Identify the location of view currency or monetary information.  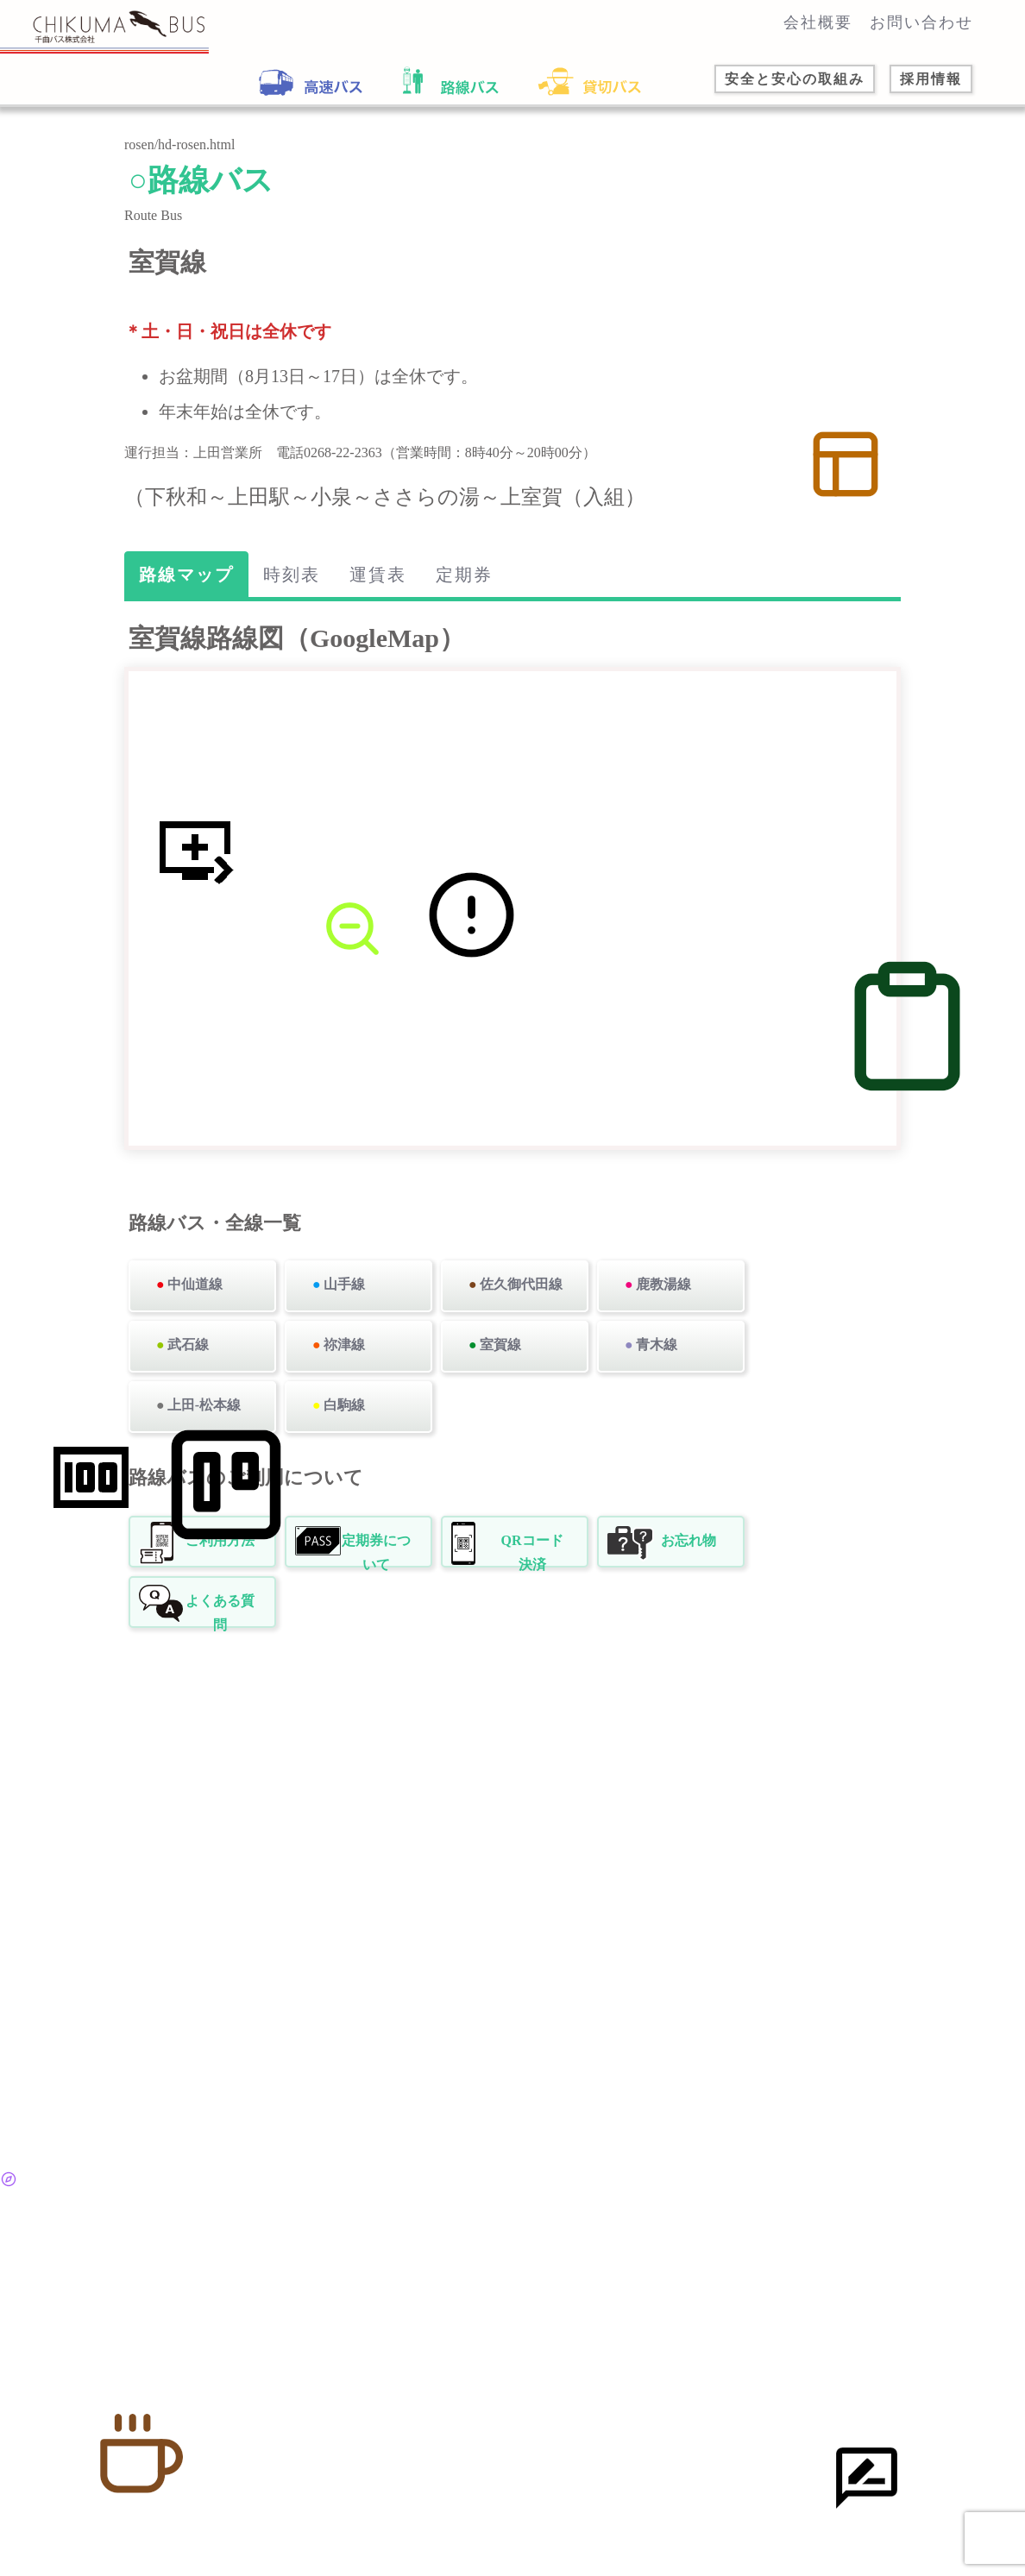
(91, 1477).